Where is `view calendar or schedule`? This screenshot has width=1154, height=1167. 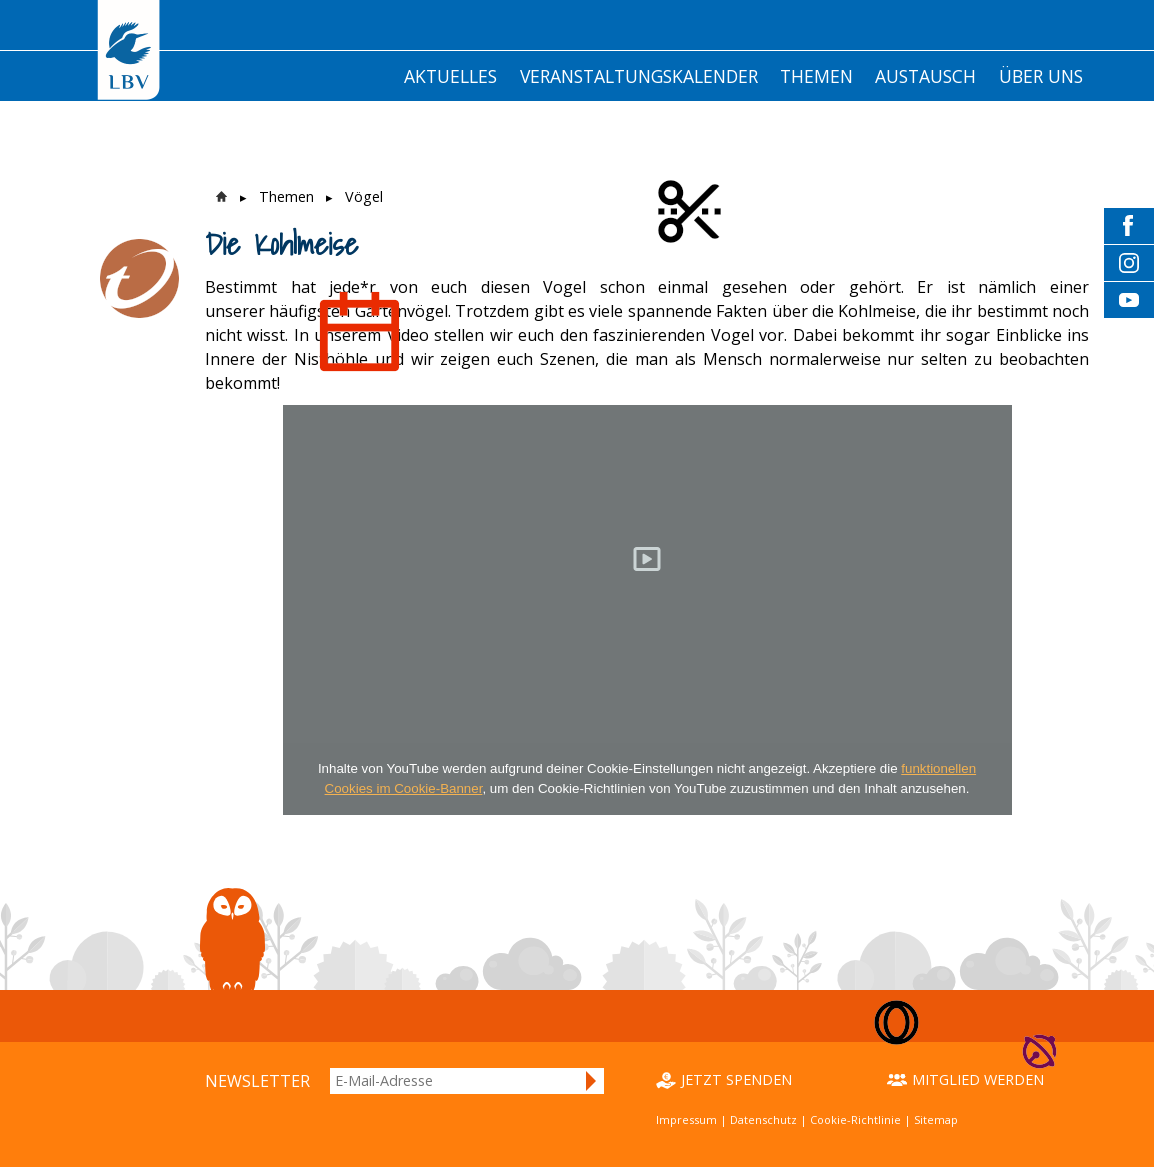
view calendar or schedule is located at coordinates (359, 335).